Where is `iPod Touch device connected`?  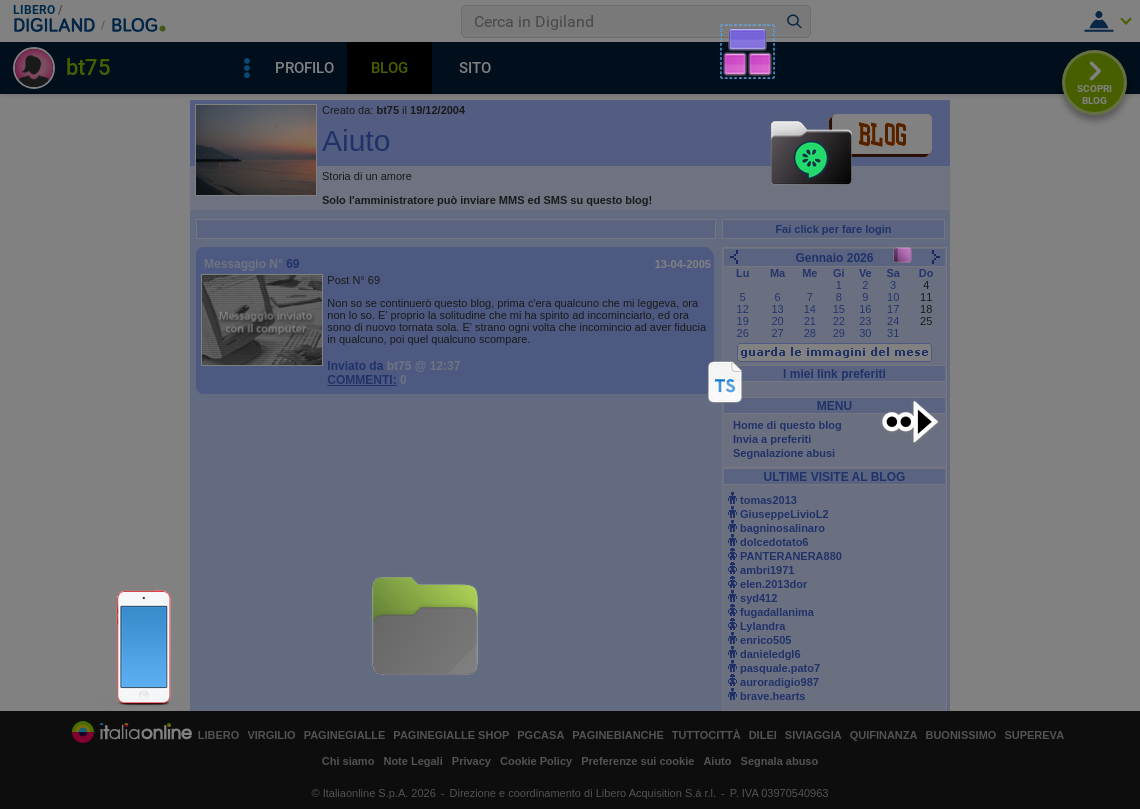 iPod Touch device connected is located at coordinates (144, 649).